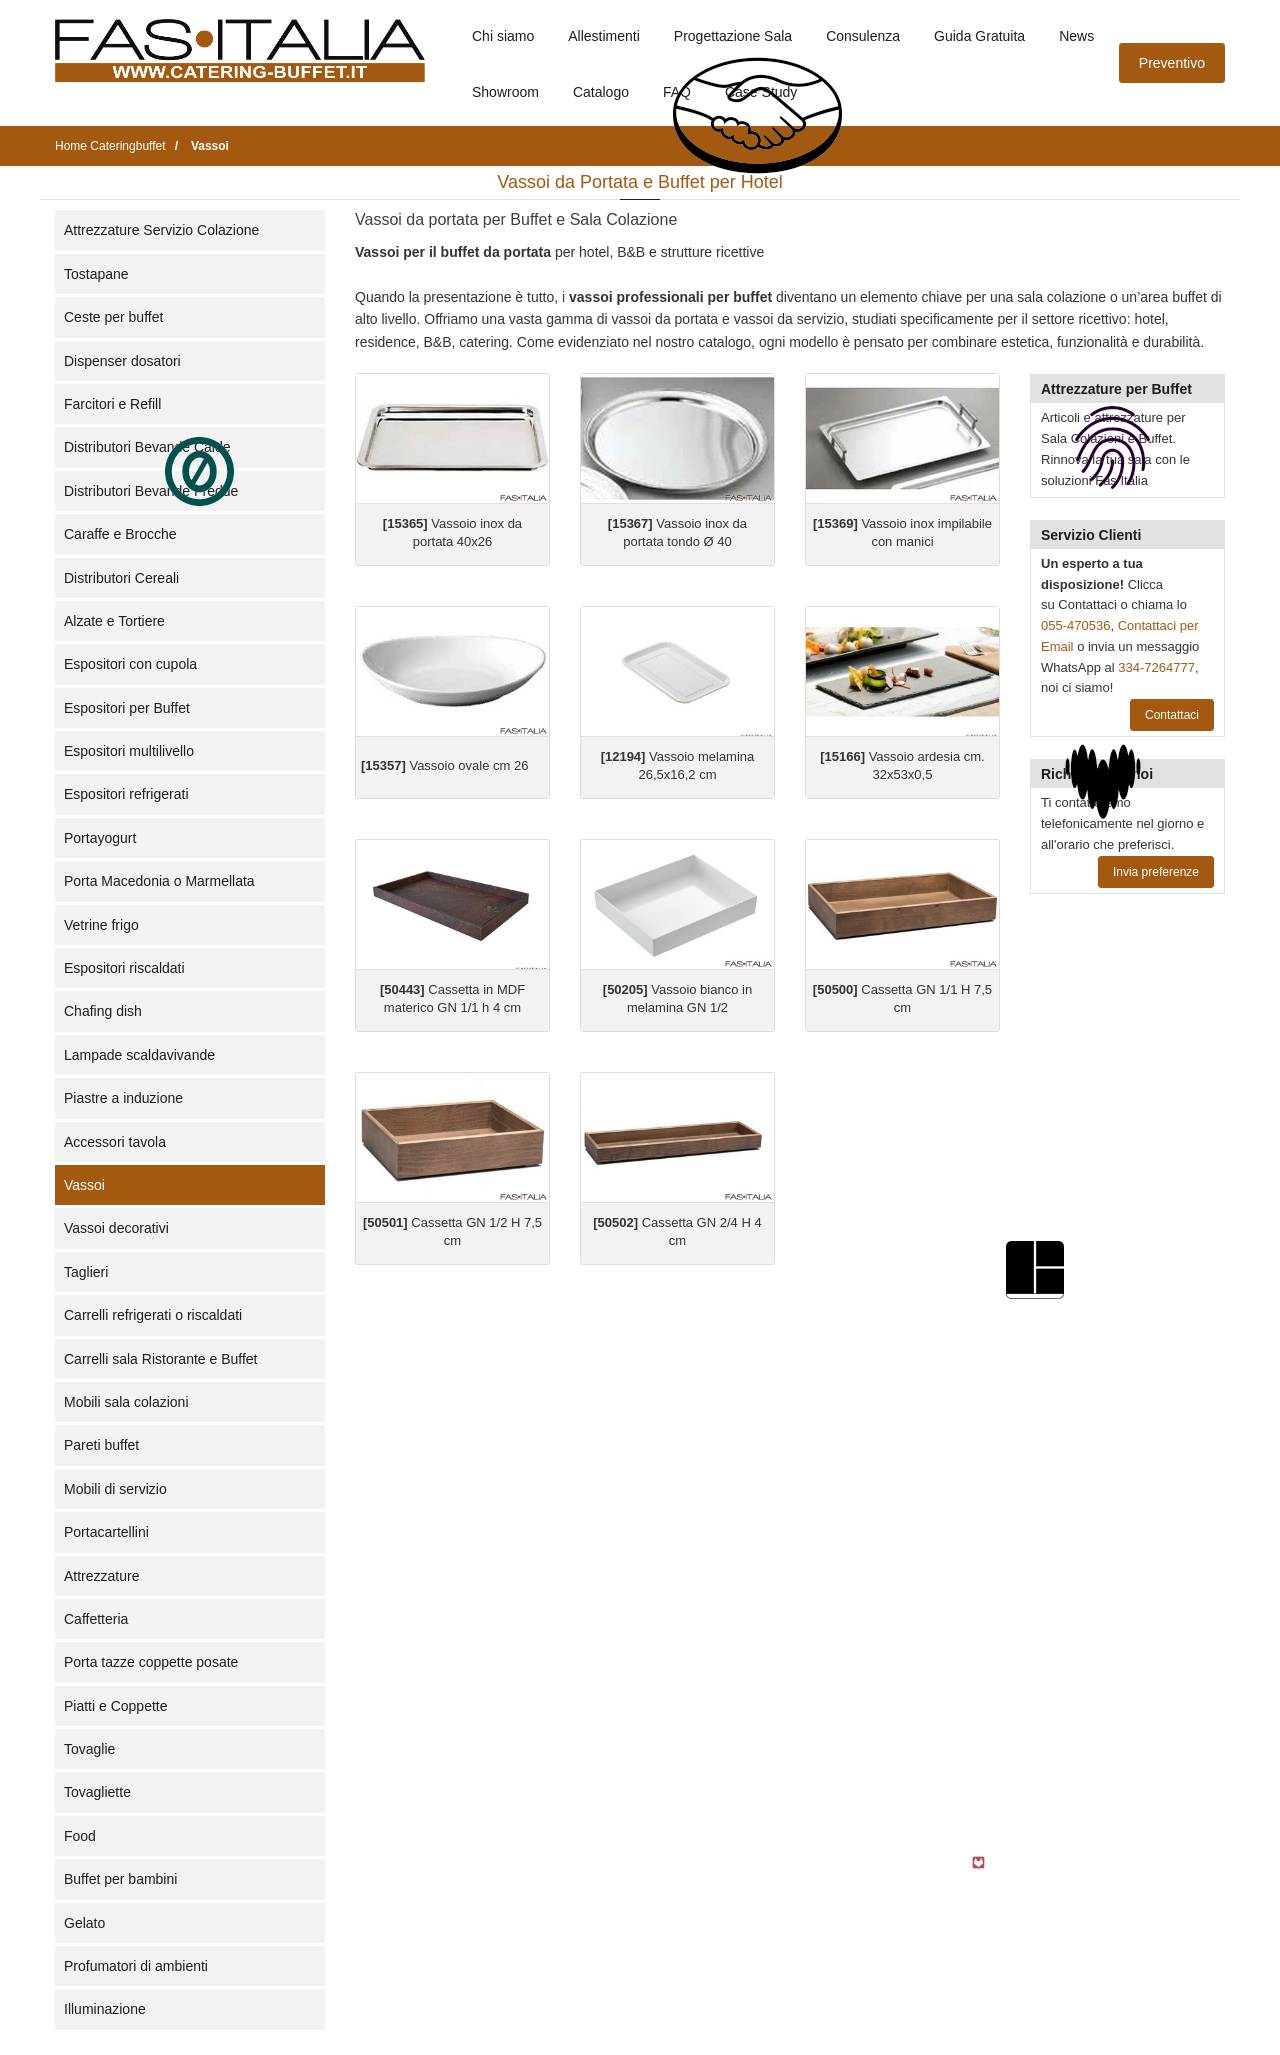 The image size is (1280, 2055). What do you see at coordinates (1103, 781) in the screenshot?
I see `open deezer music streaming app` at bounding box center [1103, 781].